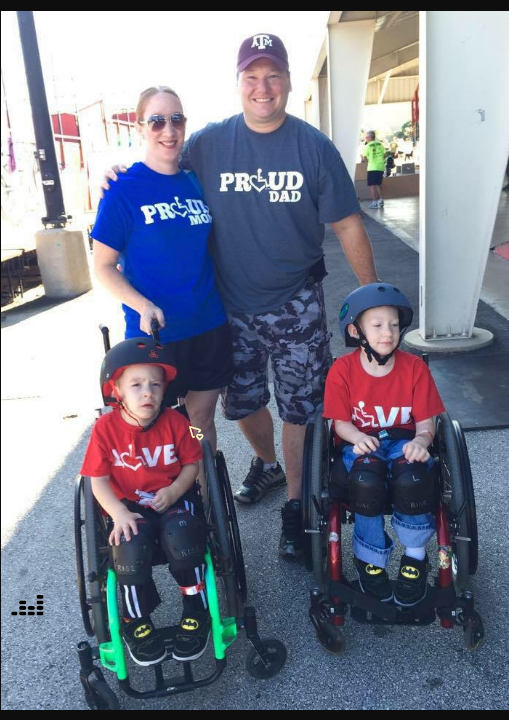 The image size is (509, 720). I want to click on open Deezer music streaming app, so click(27, 606).